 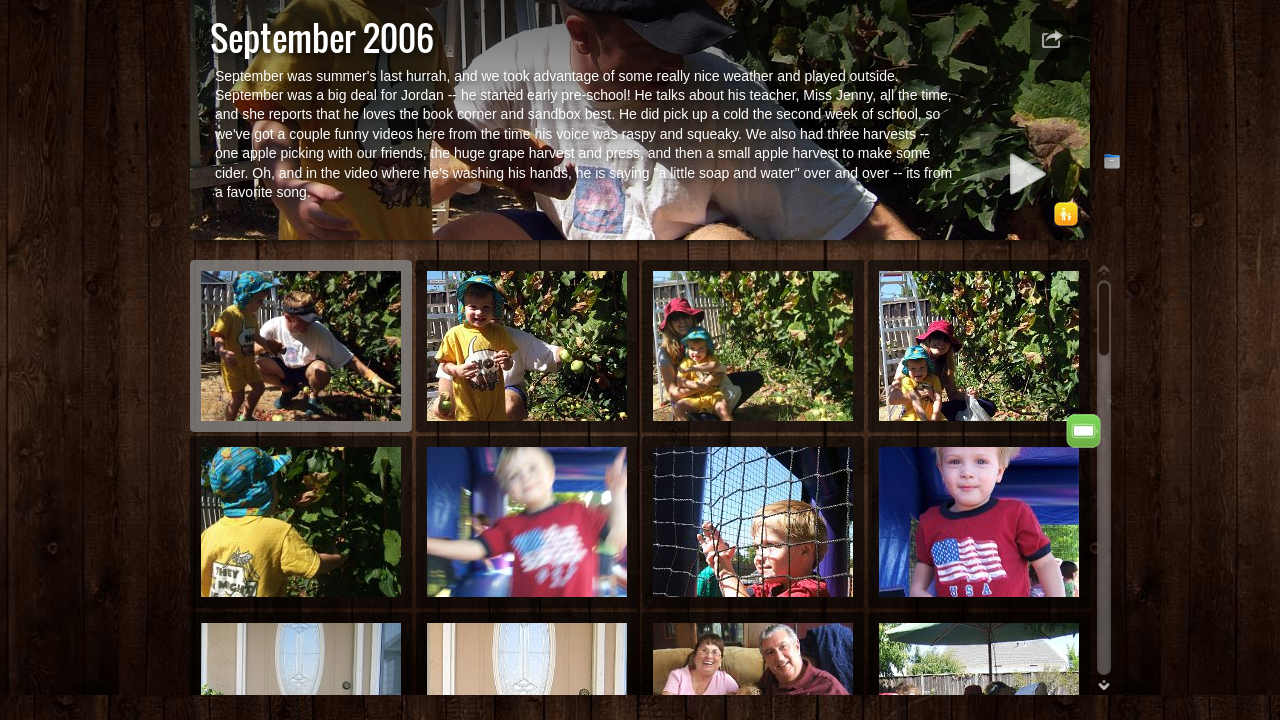 I want to click on open file manager application, so click(x=1112, y=161).